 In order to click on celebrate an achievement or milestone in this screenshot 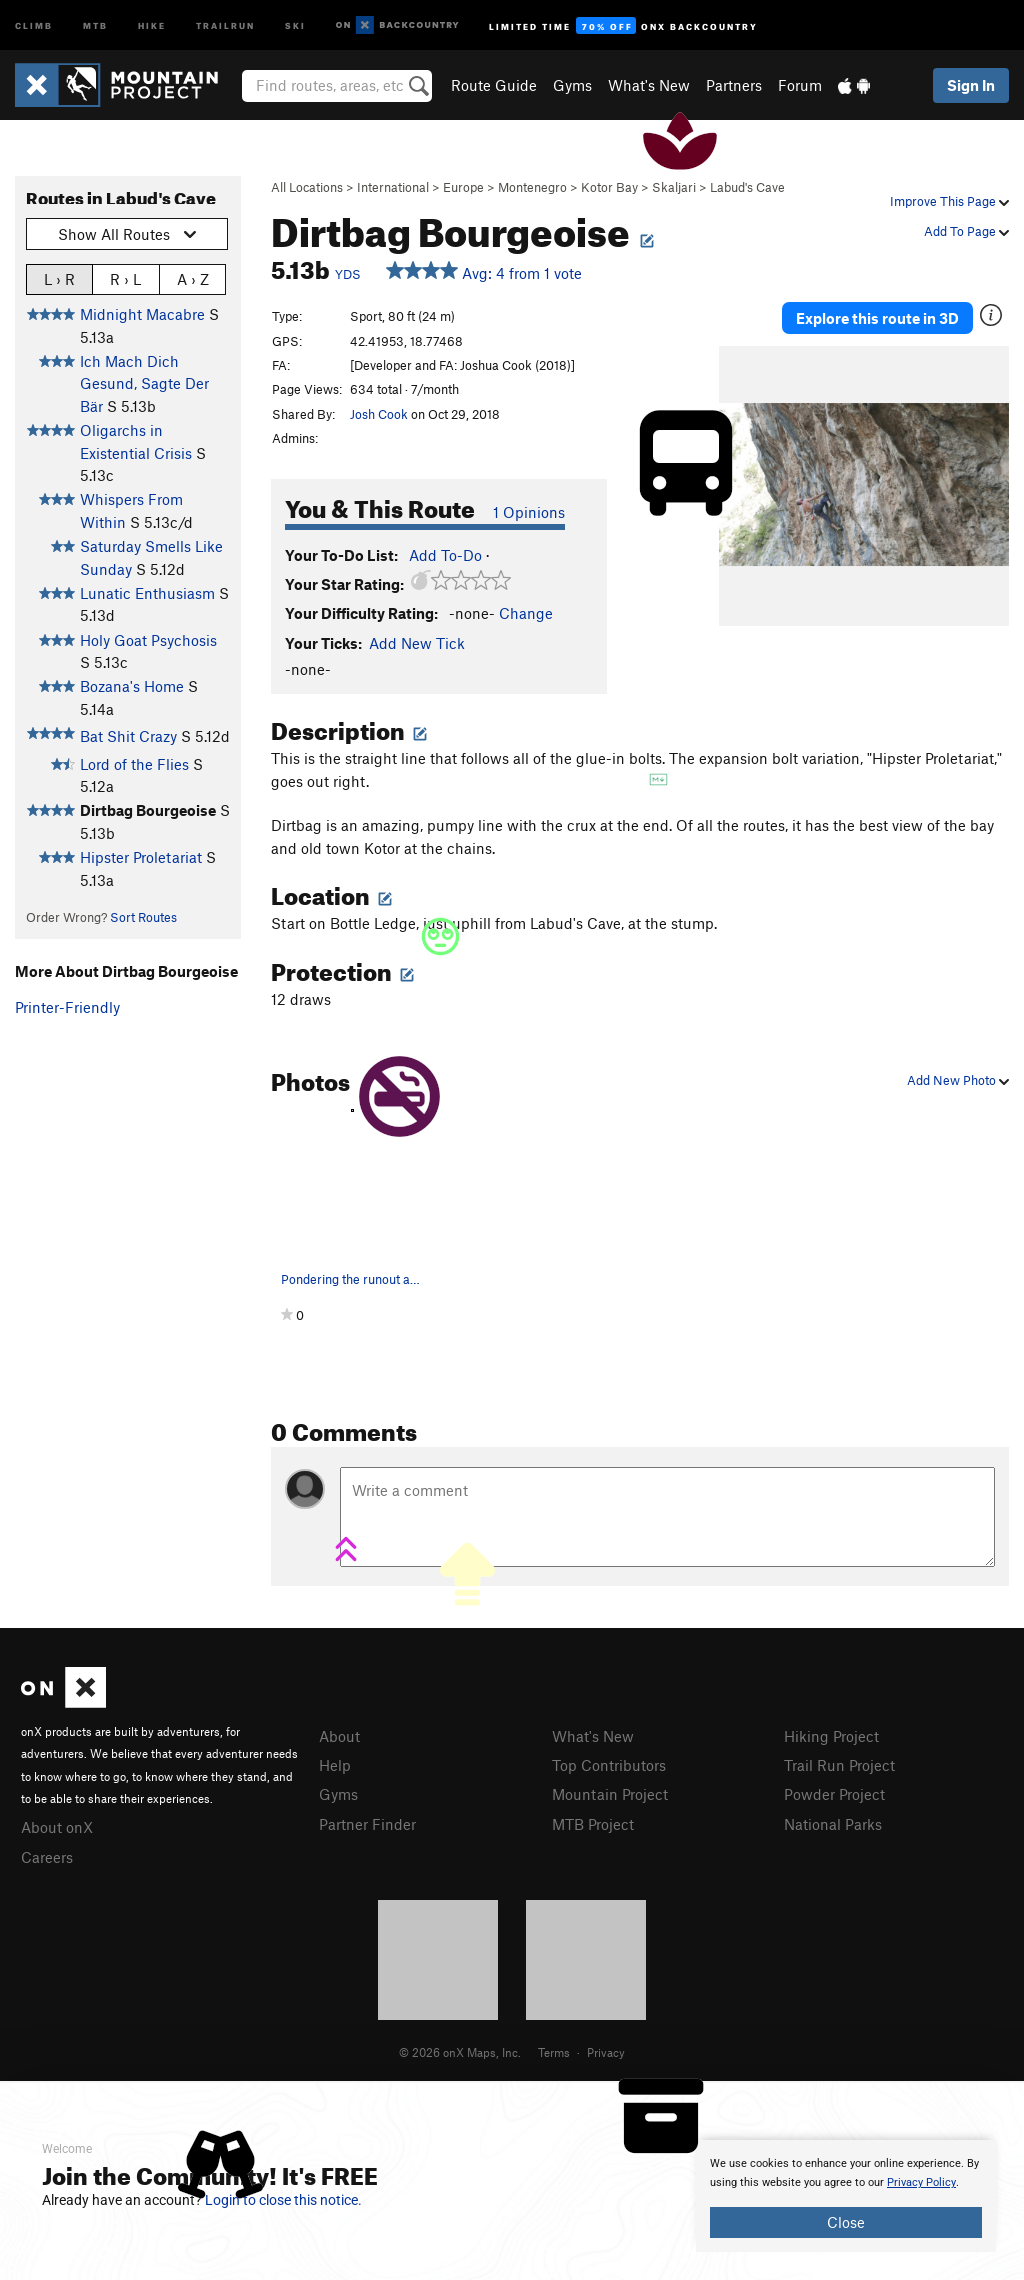, I will do `click(220, 2164)`.